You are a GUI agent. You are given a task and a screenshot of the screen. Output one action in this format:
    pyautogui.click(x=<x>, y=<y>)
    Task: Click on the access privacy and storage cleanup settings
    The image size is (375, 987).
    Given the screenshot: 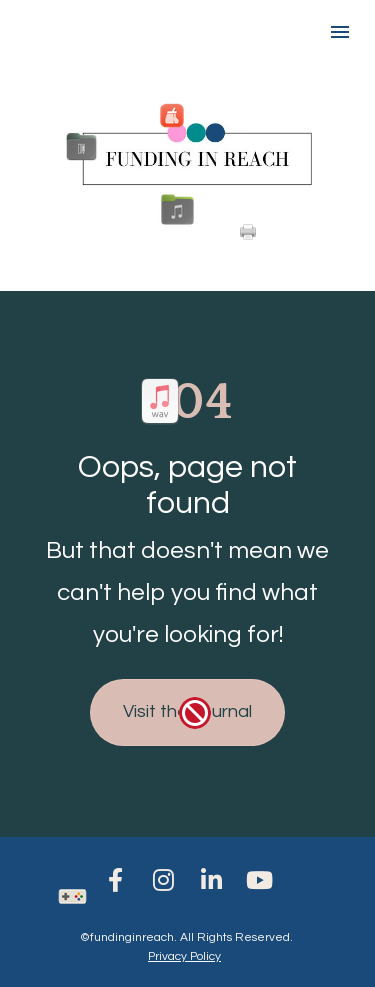 What is the action you would take?
    pyautogui.click(x=172, y=116)
    